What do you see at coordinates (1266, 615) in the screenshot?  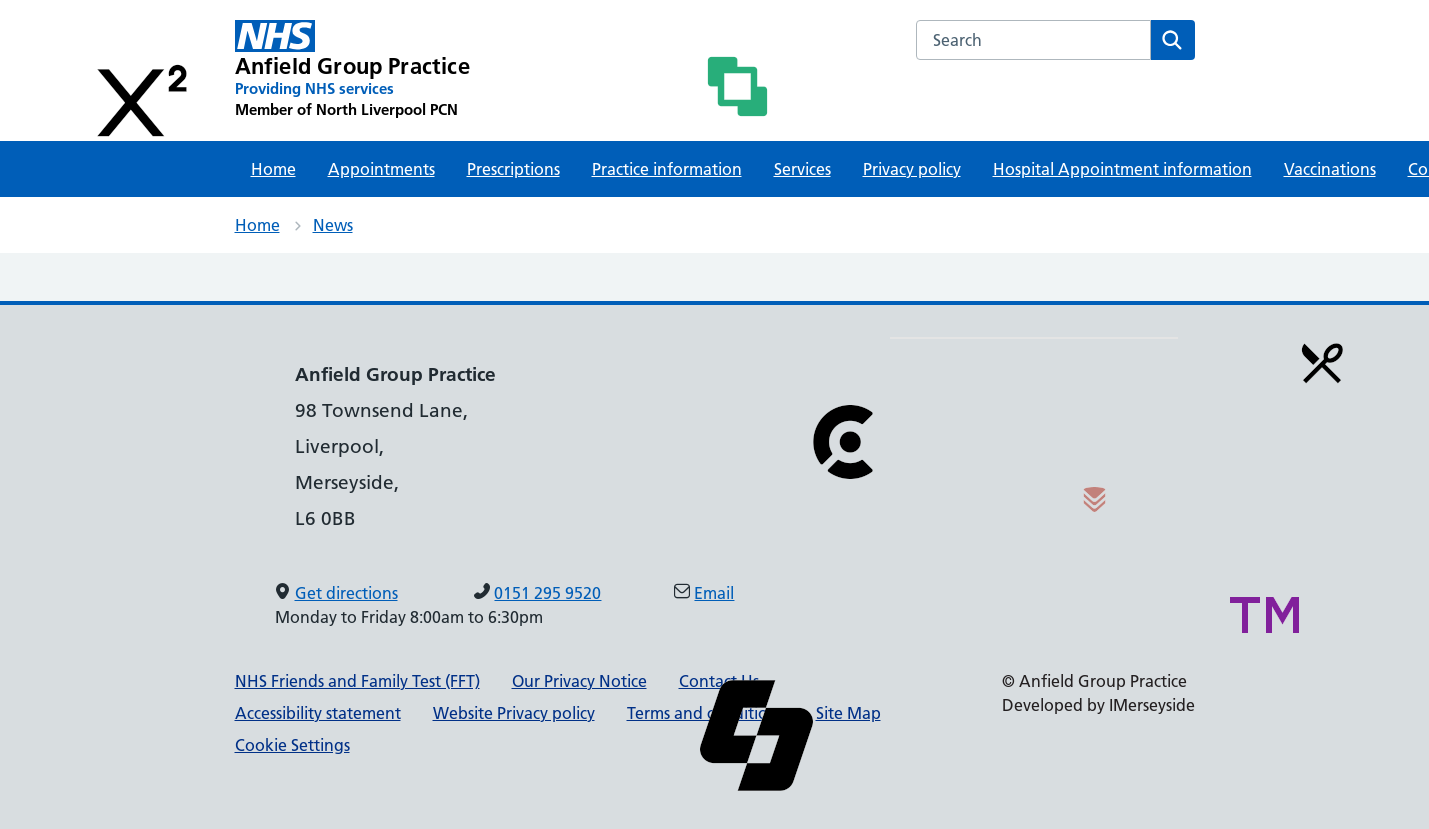 I see `indicates trademarked content or branding` at bounding box center [1266, 615].